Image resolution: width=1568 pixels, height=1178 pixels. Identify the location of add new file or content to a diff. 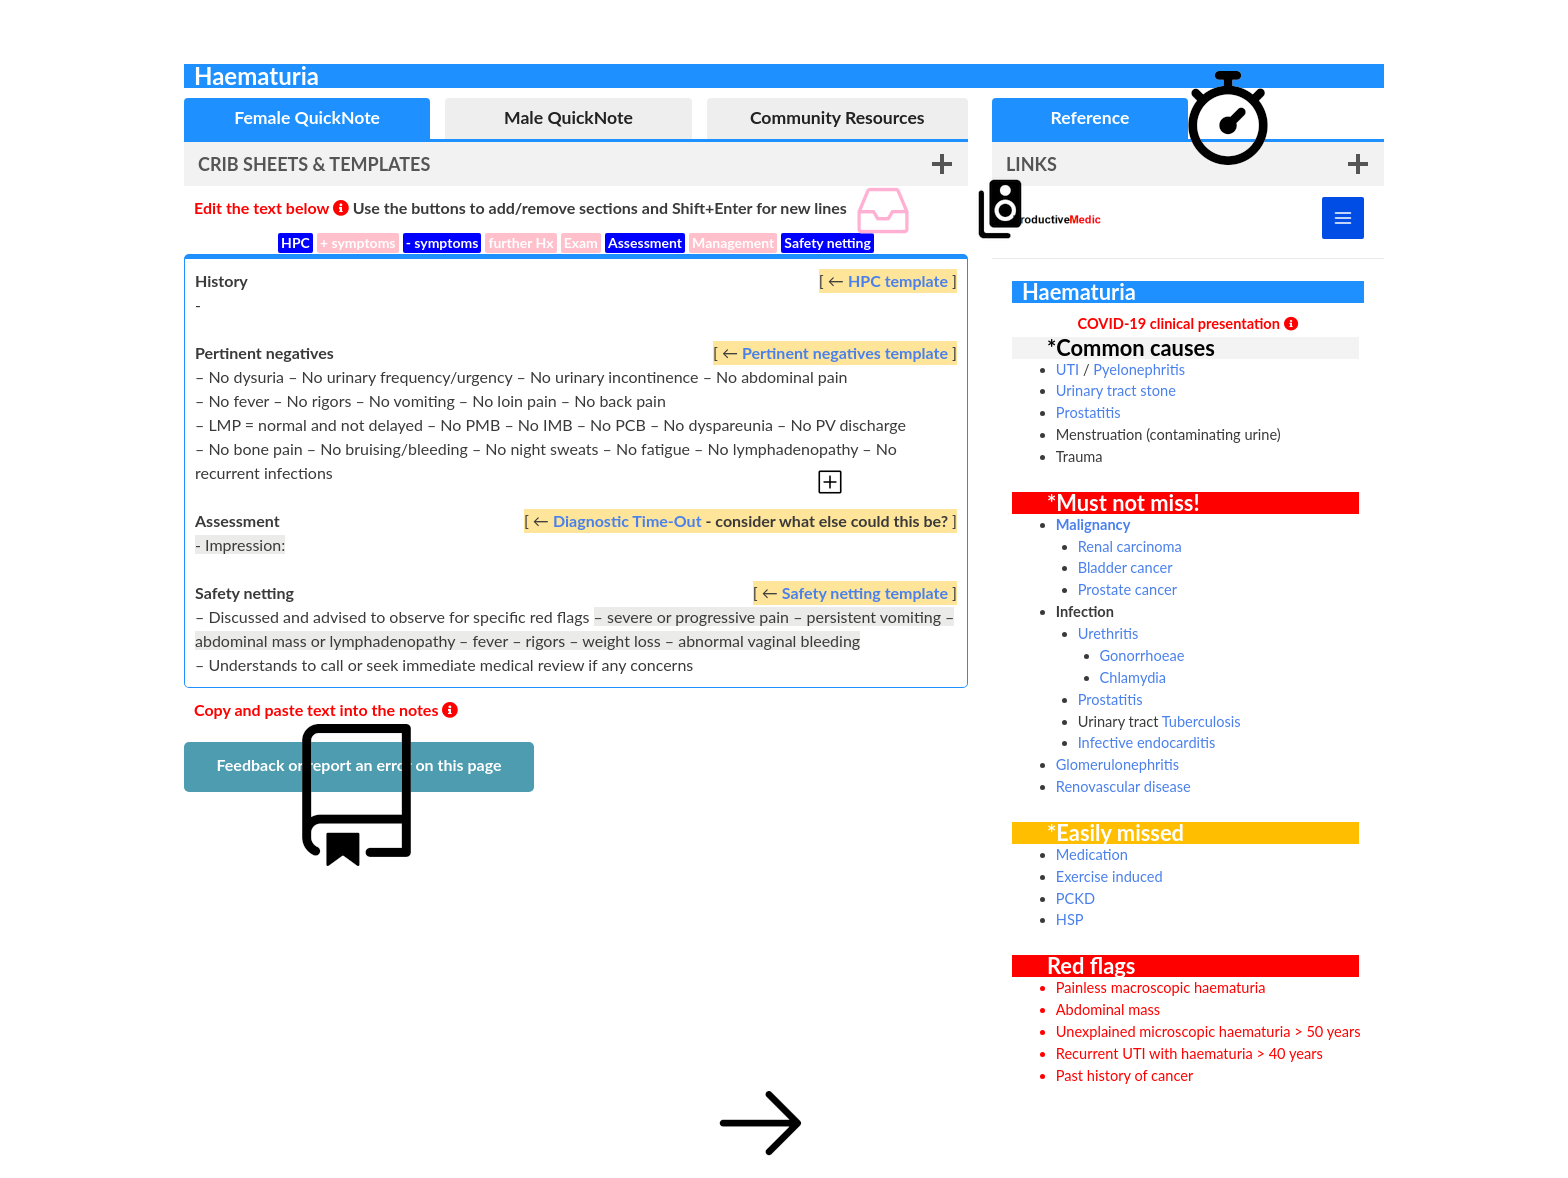
(830, 482).